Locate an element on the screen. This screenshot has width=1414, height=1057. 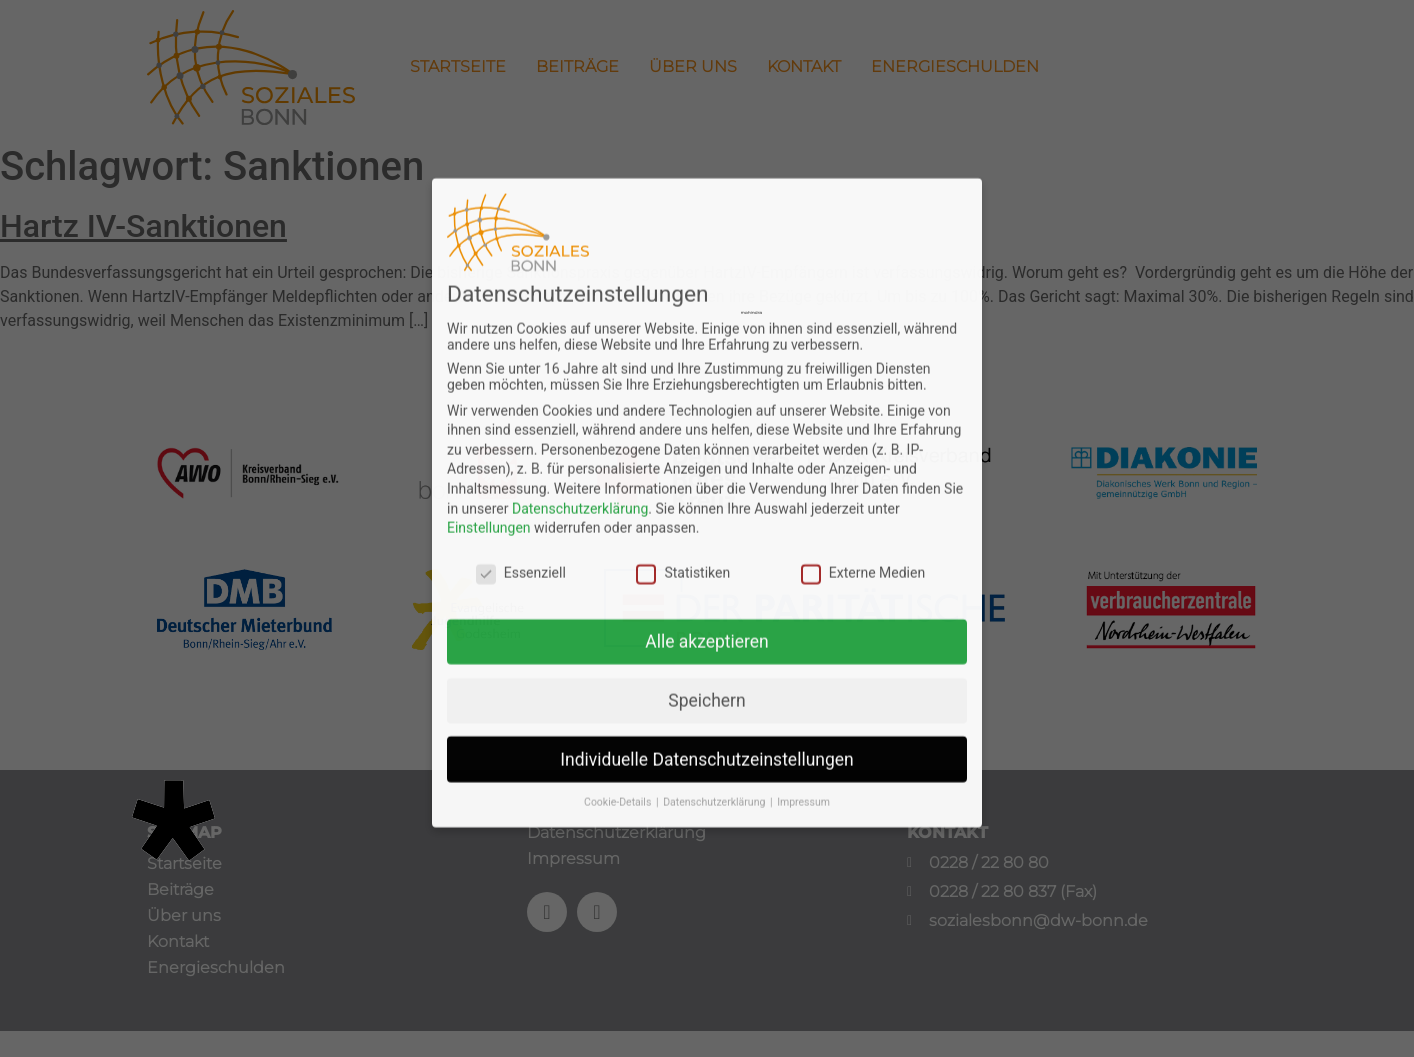
Mahindra company logo is located at coordinates (751, 312).